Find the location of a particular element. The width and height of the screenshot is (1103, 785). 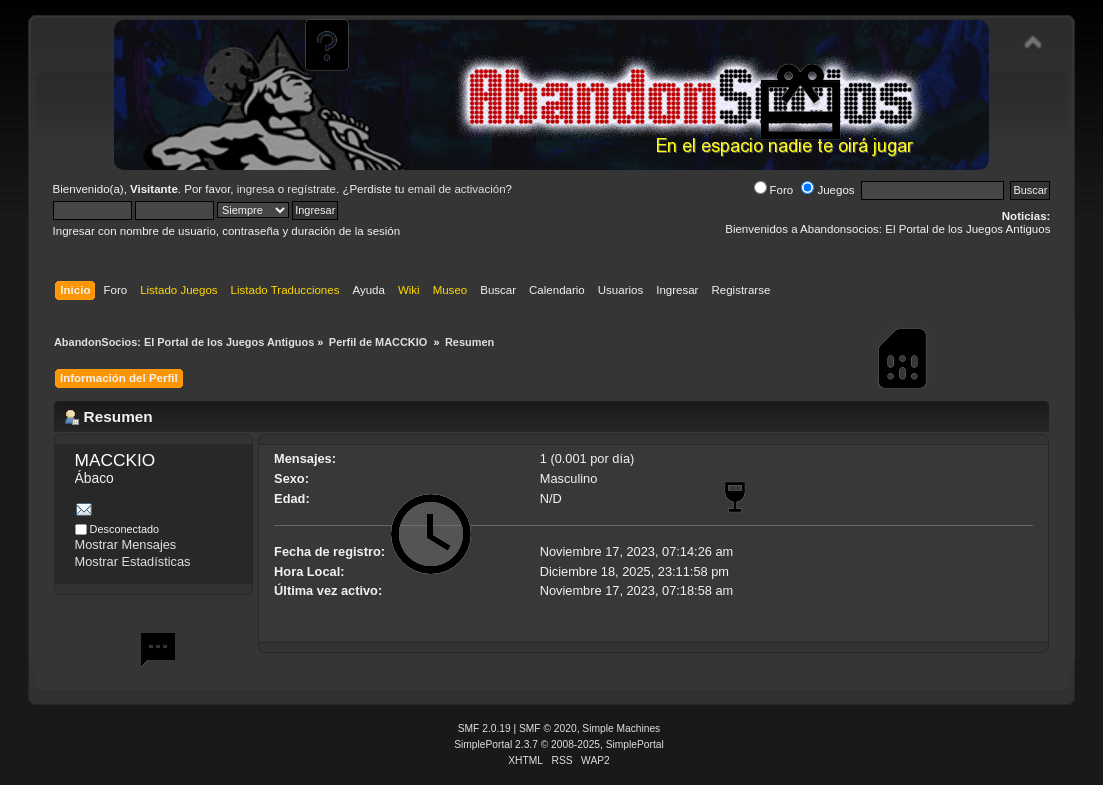

find nearby wine bars or restaurants is located at coordinates (735, 497).